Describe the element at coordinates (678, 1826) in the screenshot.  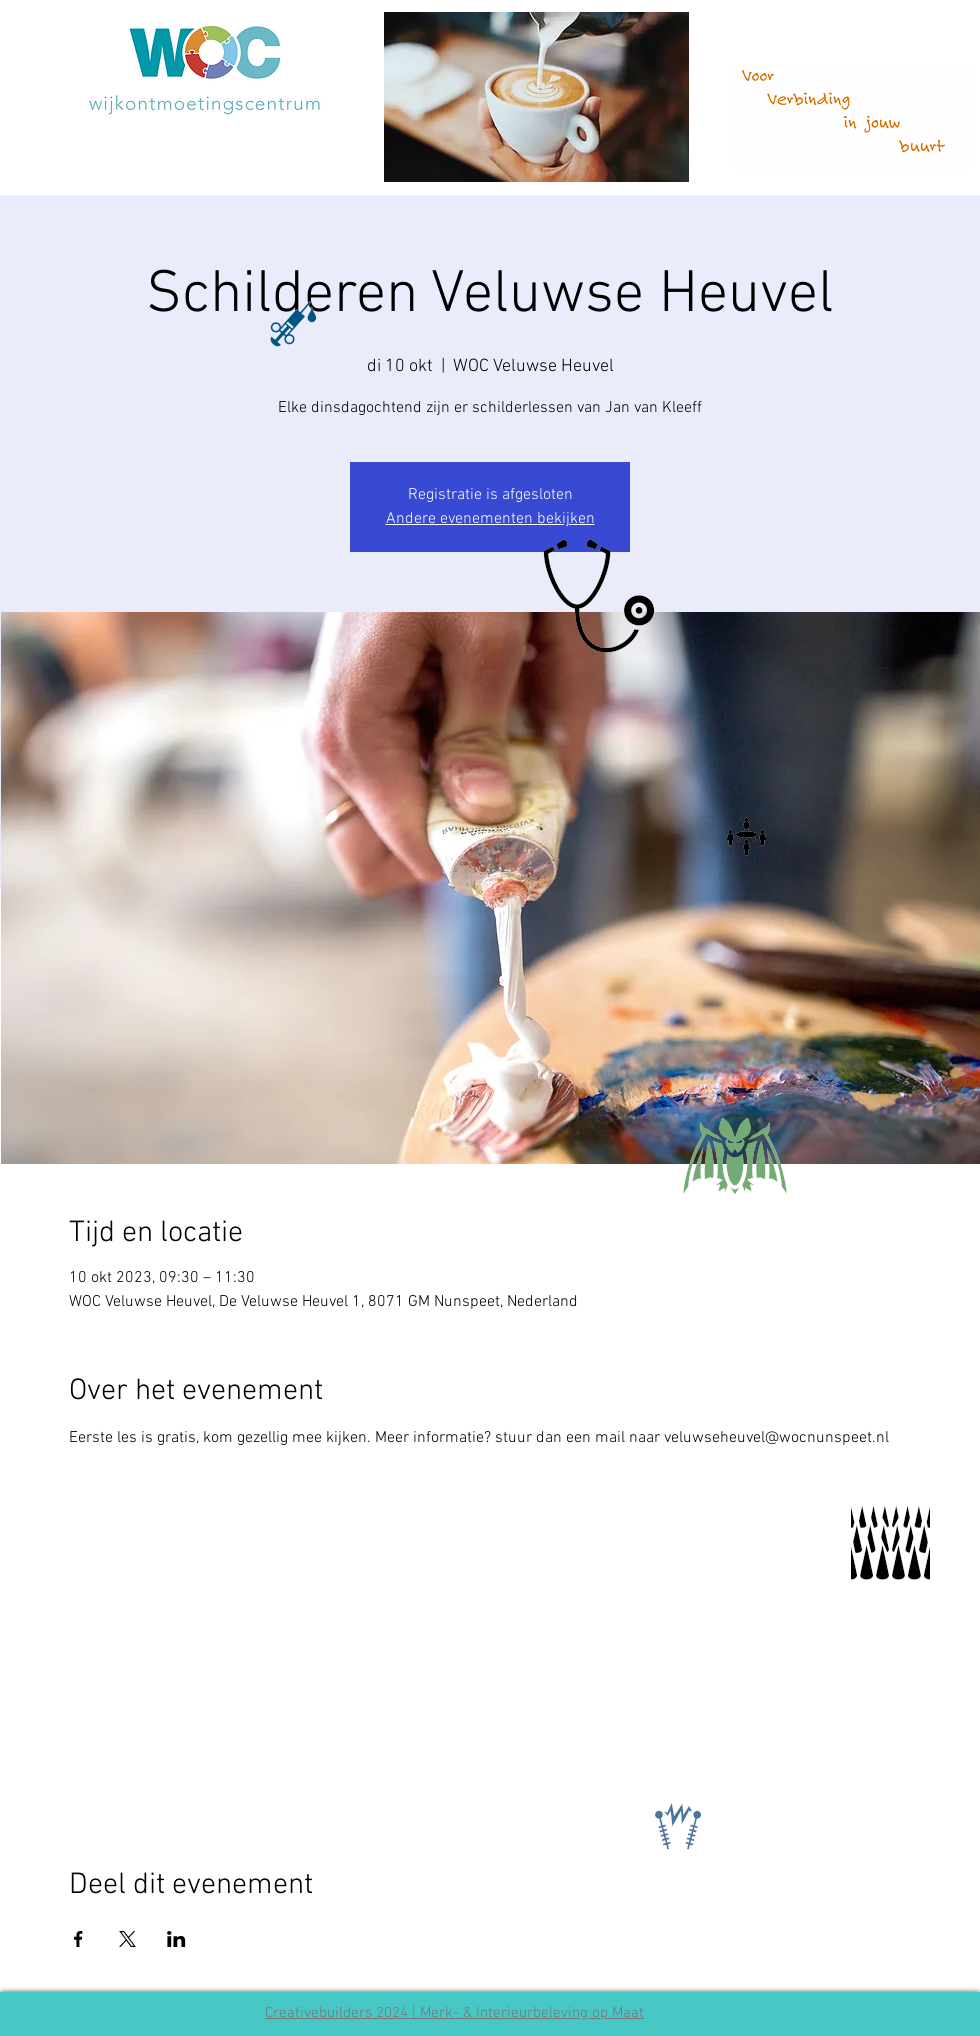
I see `indicates electrical discharge or power surge` at that location.